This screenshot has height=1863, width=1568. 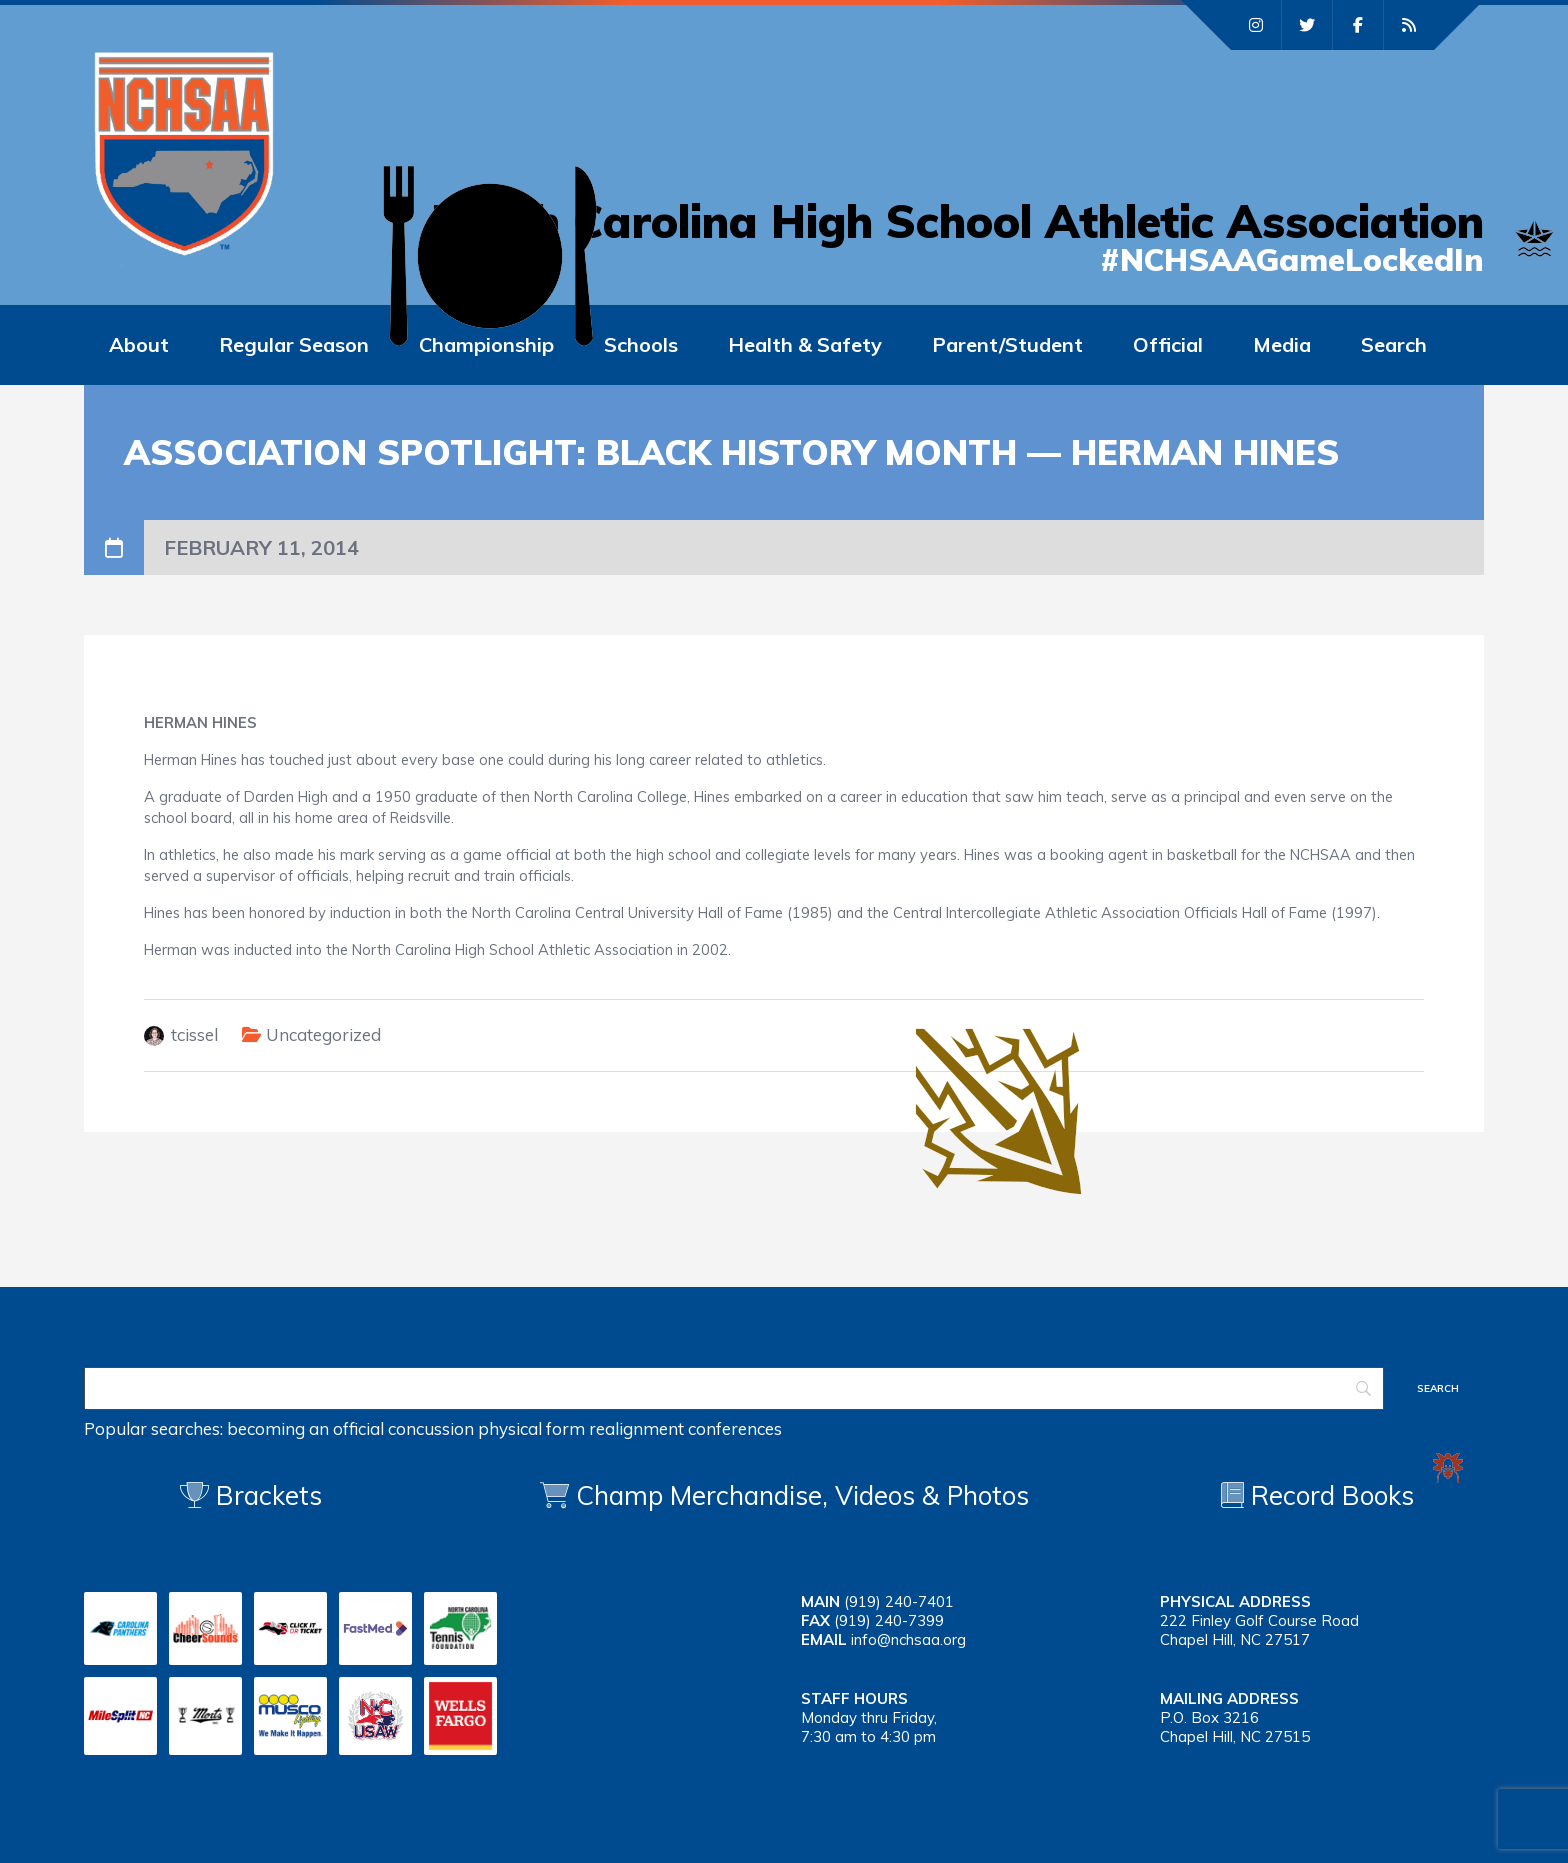 I want to click on activate charged arrow ability, so click(x=998, y=1111).